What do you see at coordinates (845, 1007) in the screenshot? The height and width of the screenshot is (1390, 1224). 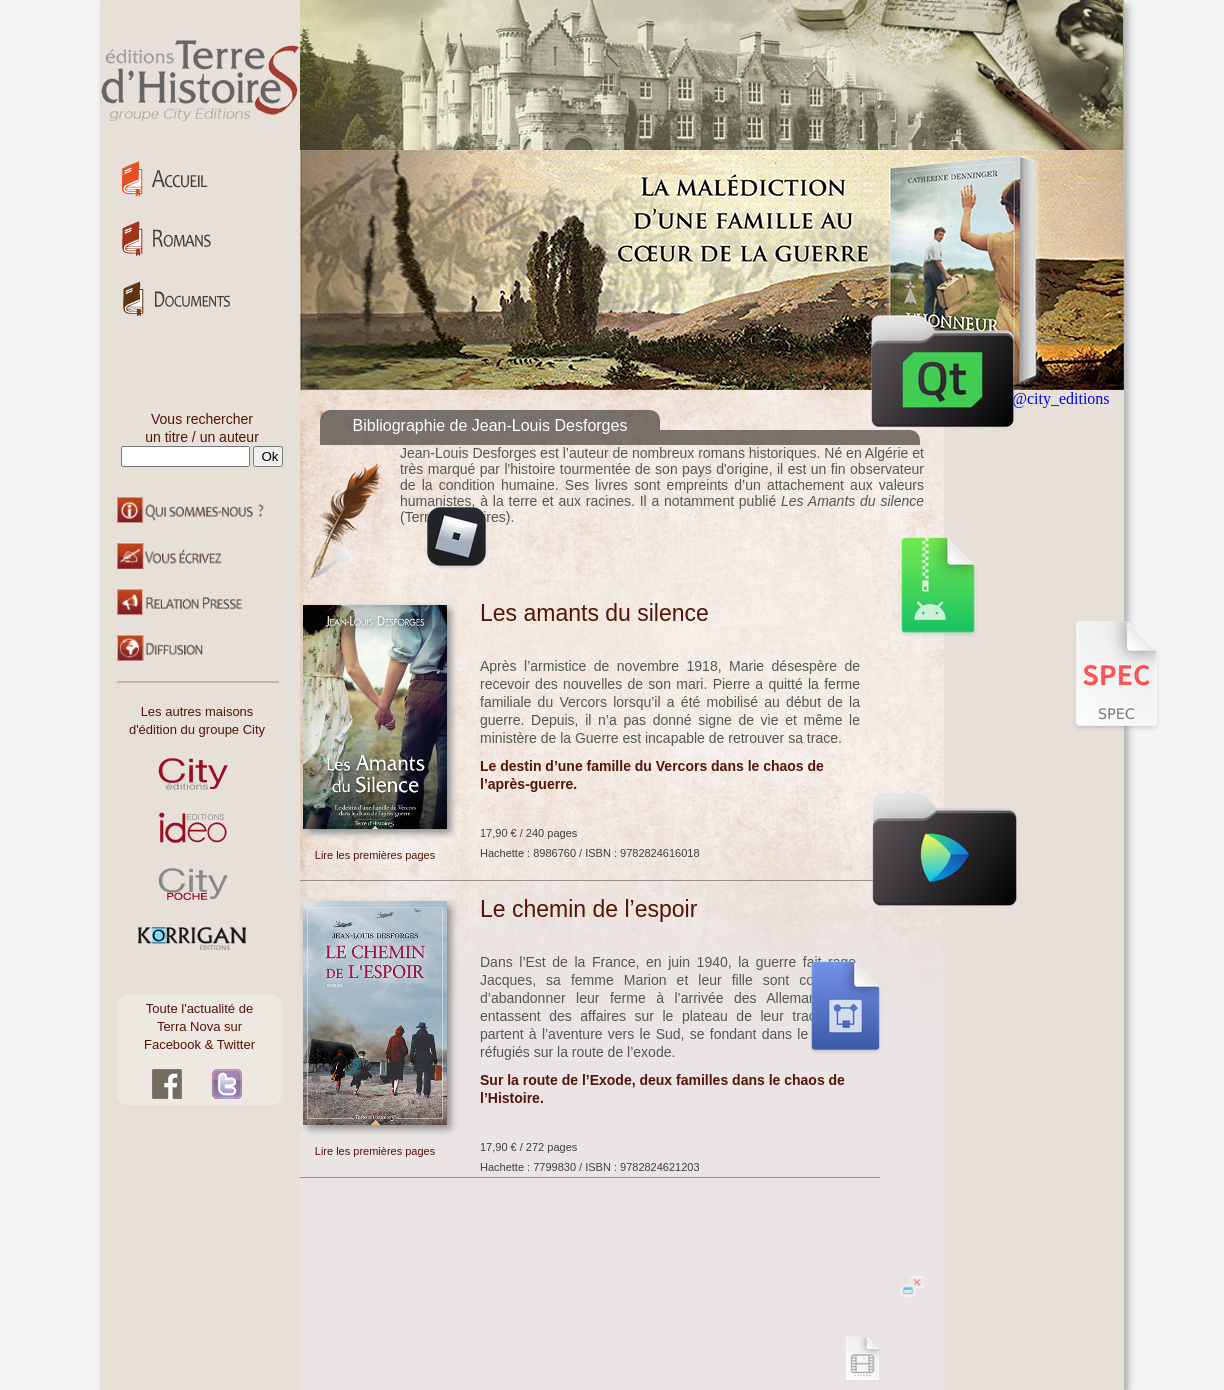 I see `a Microsoft Visio diagram file` at bounding box center [845, 1007].